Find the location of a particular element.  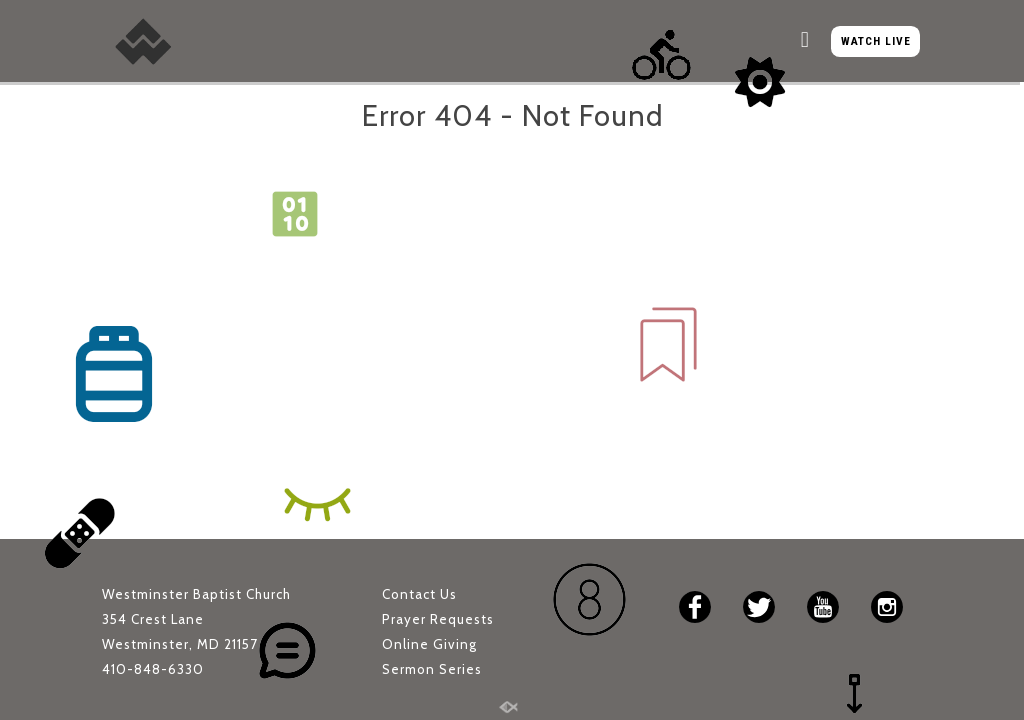

open chat or messaging is located at coordinates (287, 650).